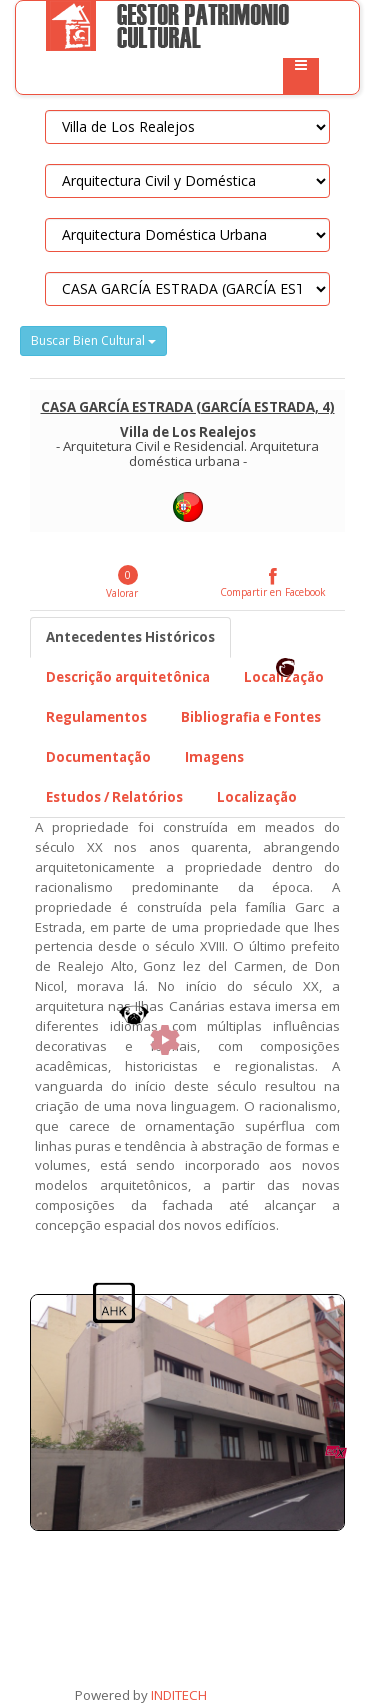 The image size is (375, 1707). Describe the element at coordinates (165, 1040) in the screenshot. I see `open YouTube Studio app` at that location.